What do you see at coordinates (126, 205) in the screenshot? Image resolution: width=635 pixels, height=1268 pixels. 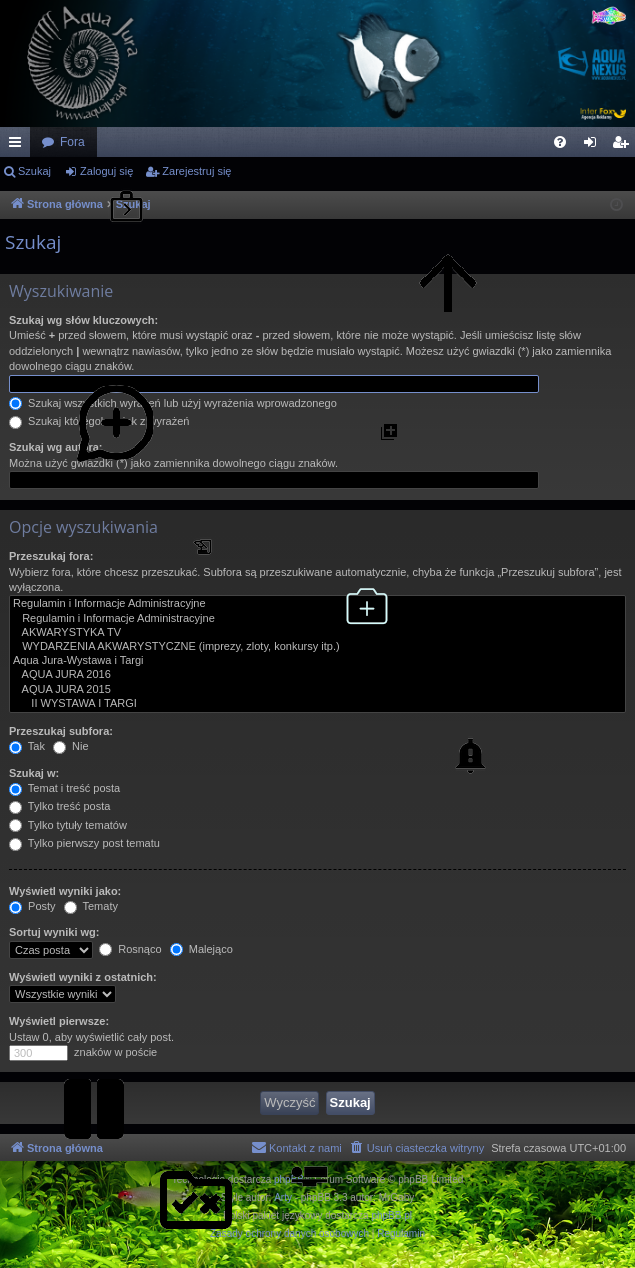 I see `schedule task for next week` at bounding box center [126, 205].